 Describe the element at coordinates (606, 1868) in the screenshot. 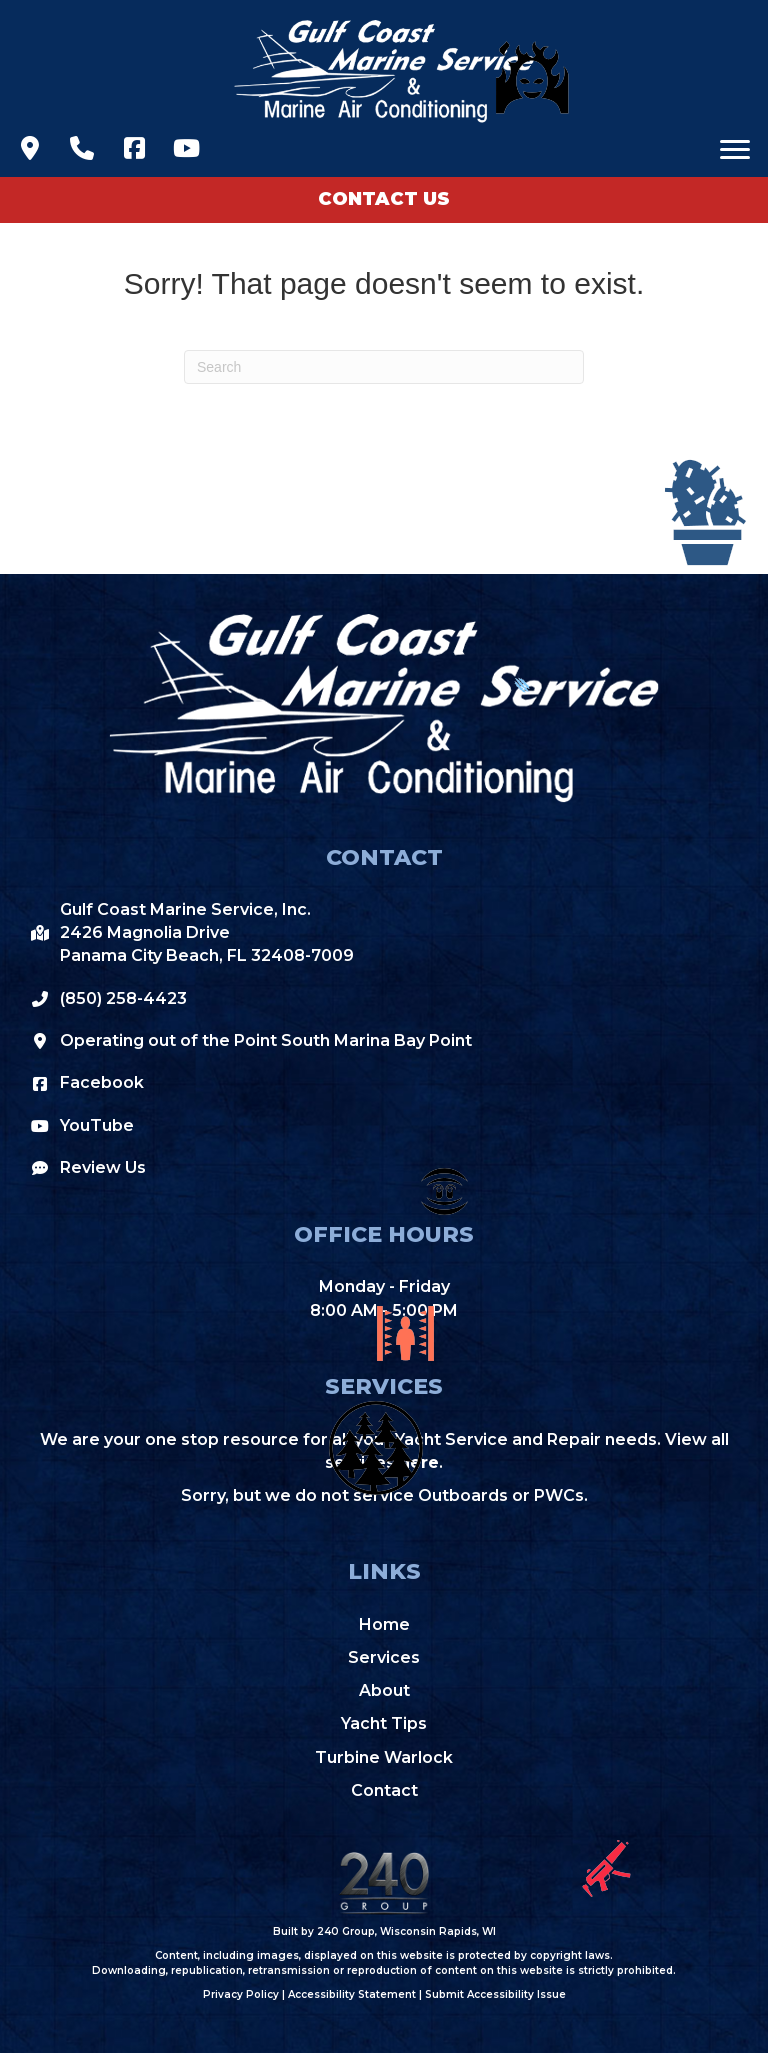

I see `select mp5 submachine gun in weapon loadout` at that location.